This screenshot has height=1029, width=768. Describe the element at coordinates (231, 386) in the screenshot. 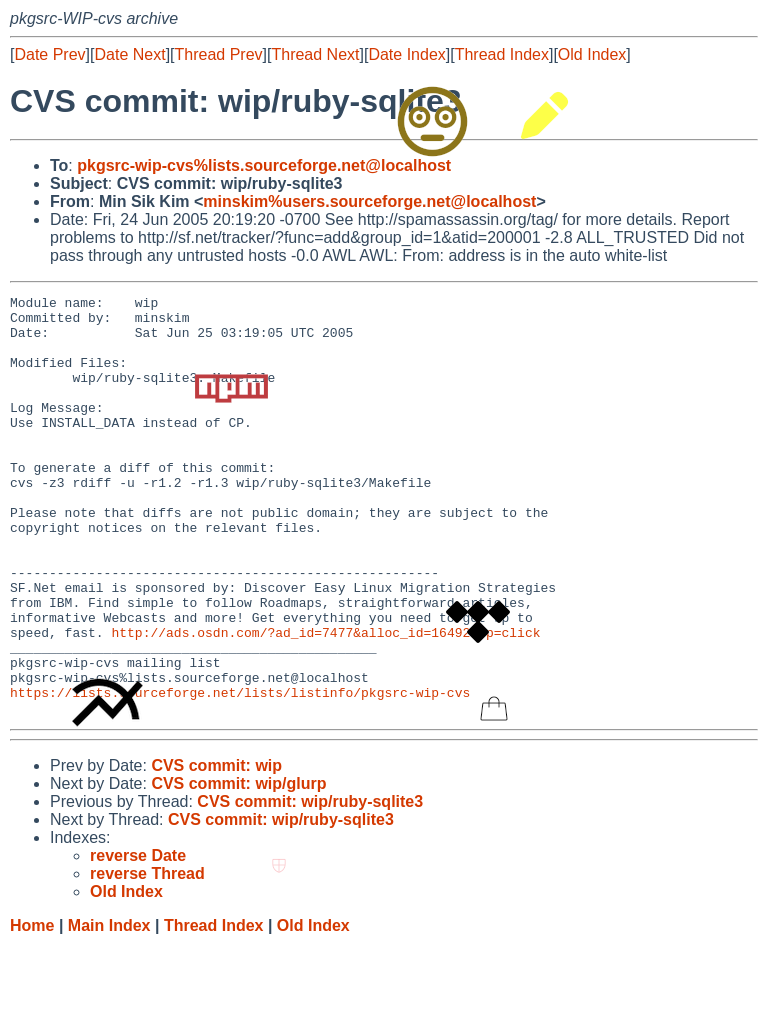

I see `npm package manager logo` at that location.